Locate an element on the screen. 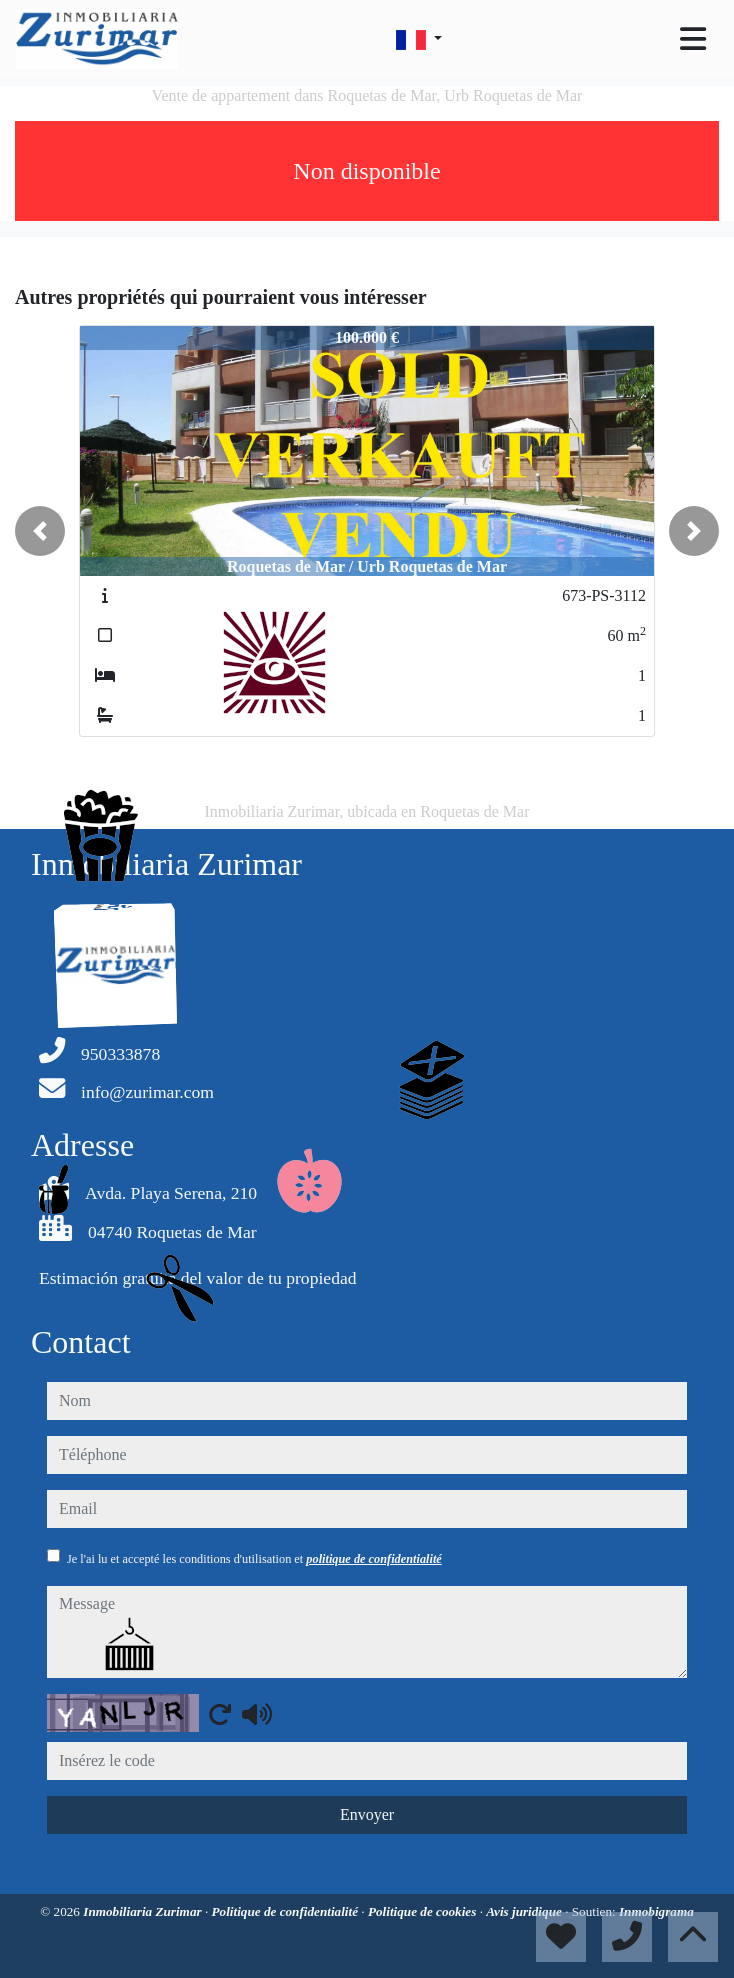 The height and width of the screenshot is (1978, 734). access honey or sweet reward items is located at coordinates (54, 1189).